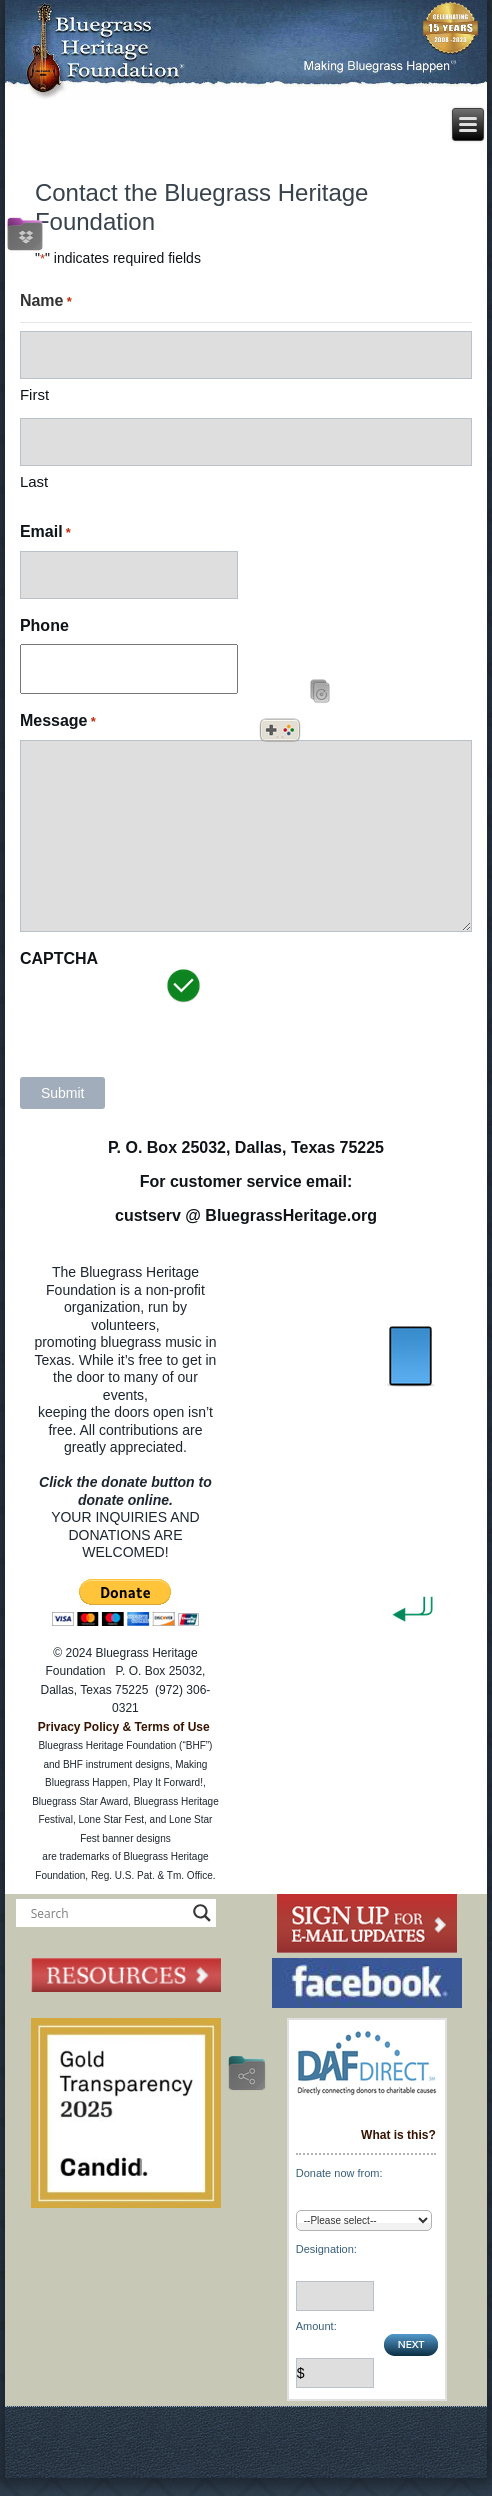 The width and height of the screenshot is (492, 2496). What do you see at coordinates (25, 234) in the screenshot?
I see `open your dropbox synced folder` at bounding box center [25, 234].